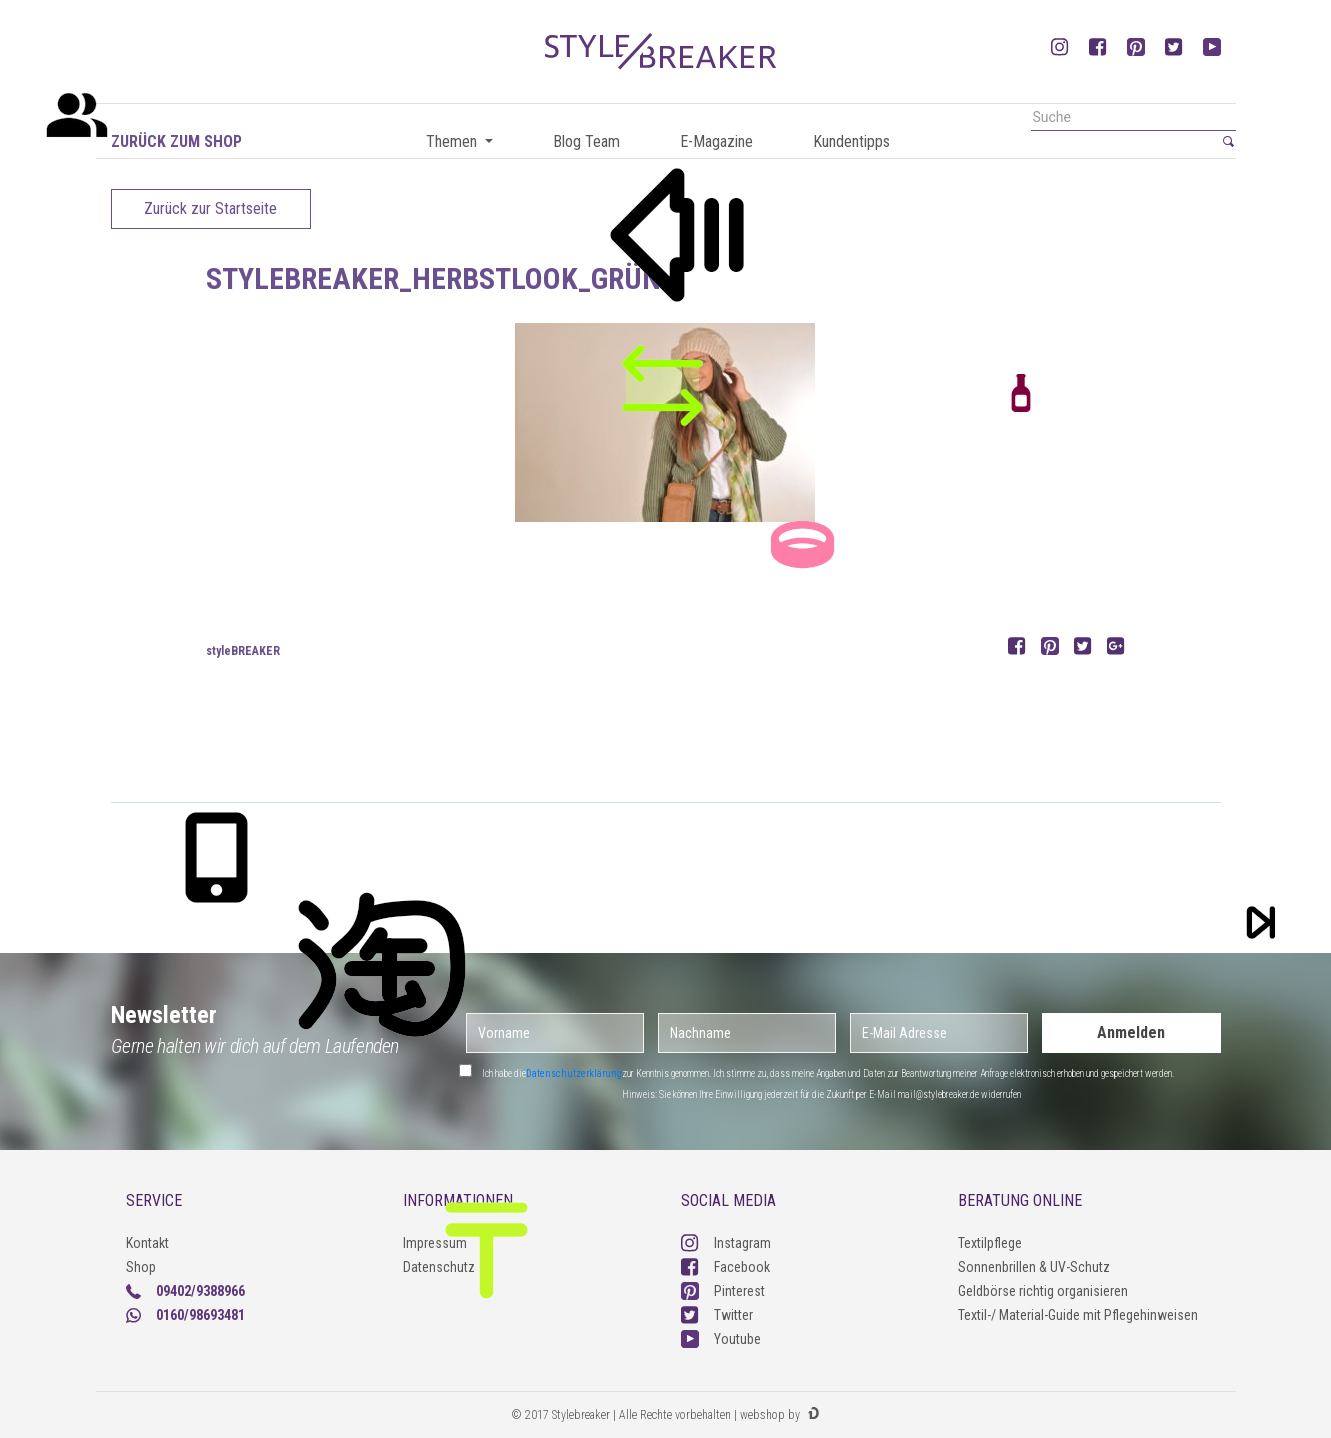  I want to click on go back multiple steps, so click(682, 235).